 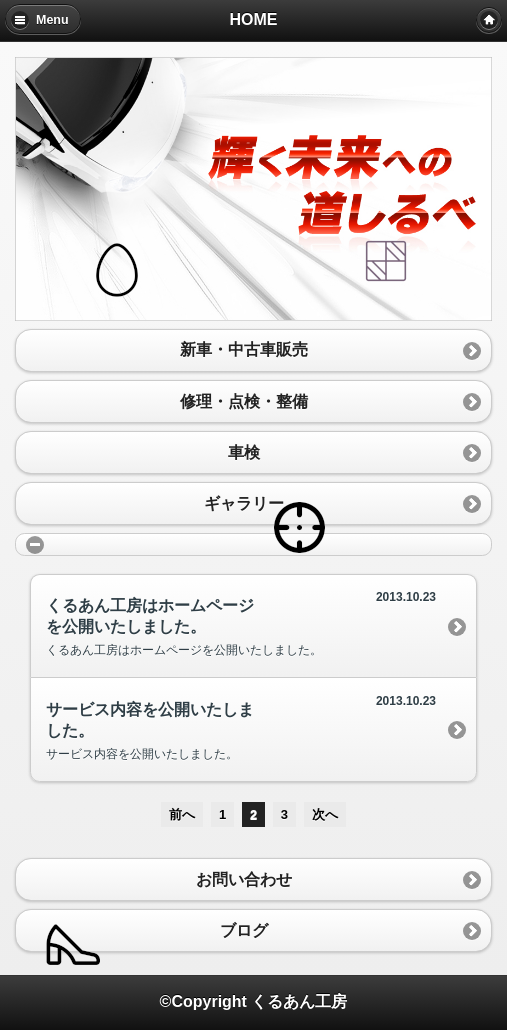 I want to click on indicates egg or egg-related dietary information, so click(x=117, y=270).